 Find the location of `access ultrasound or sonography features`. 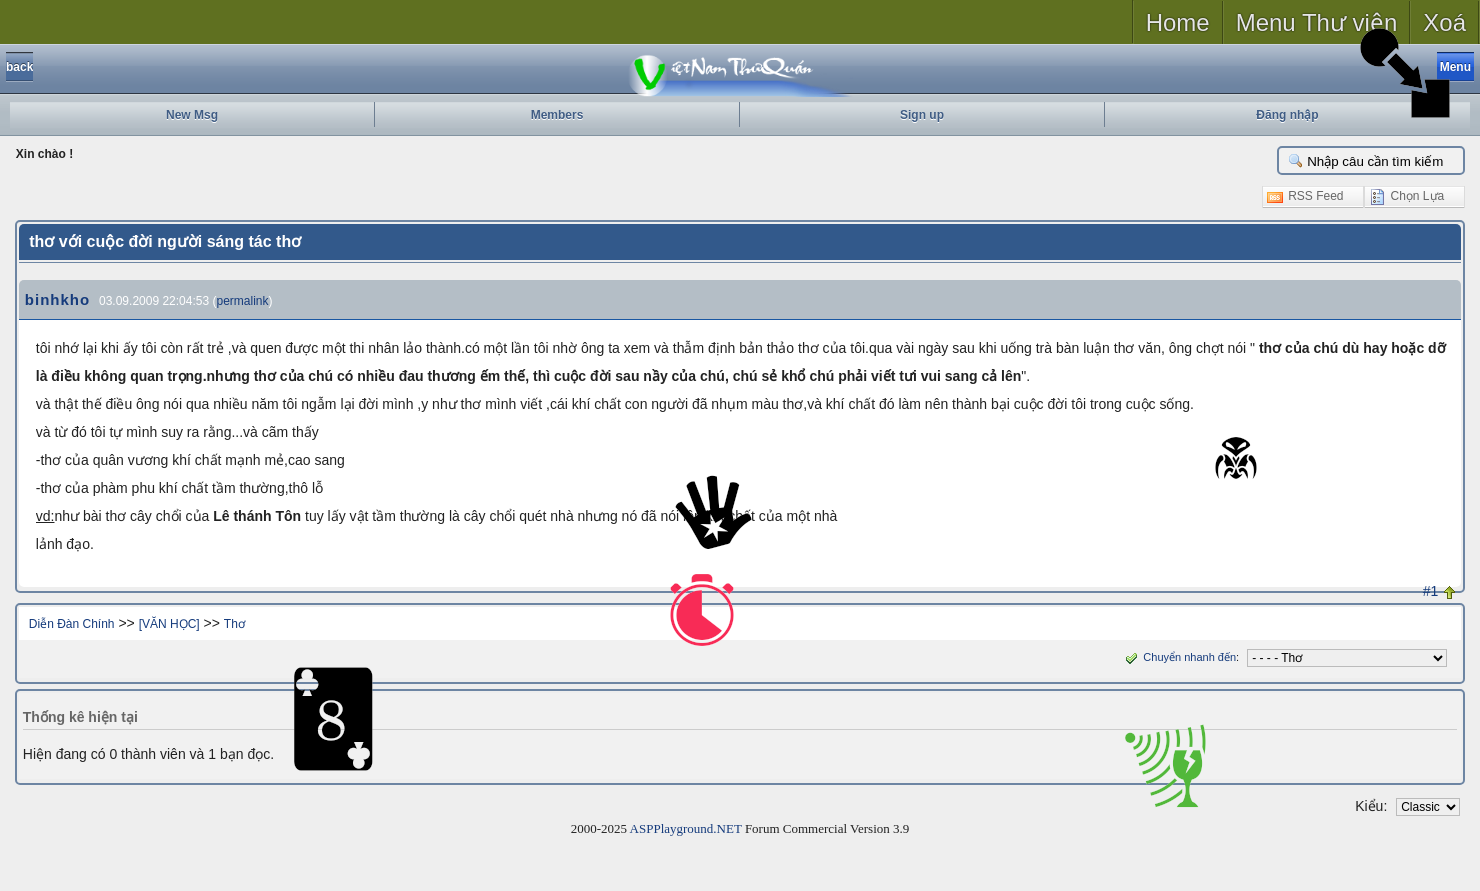

access ultrasound or sonography features is located at coordinates (1166, 766).